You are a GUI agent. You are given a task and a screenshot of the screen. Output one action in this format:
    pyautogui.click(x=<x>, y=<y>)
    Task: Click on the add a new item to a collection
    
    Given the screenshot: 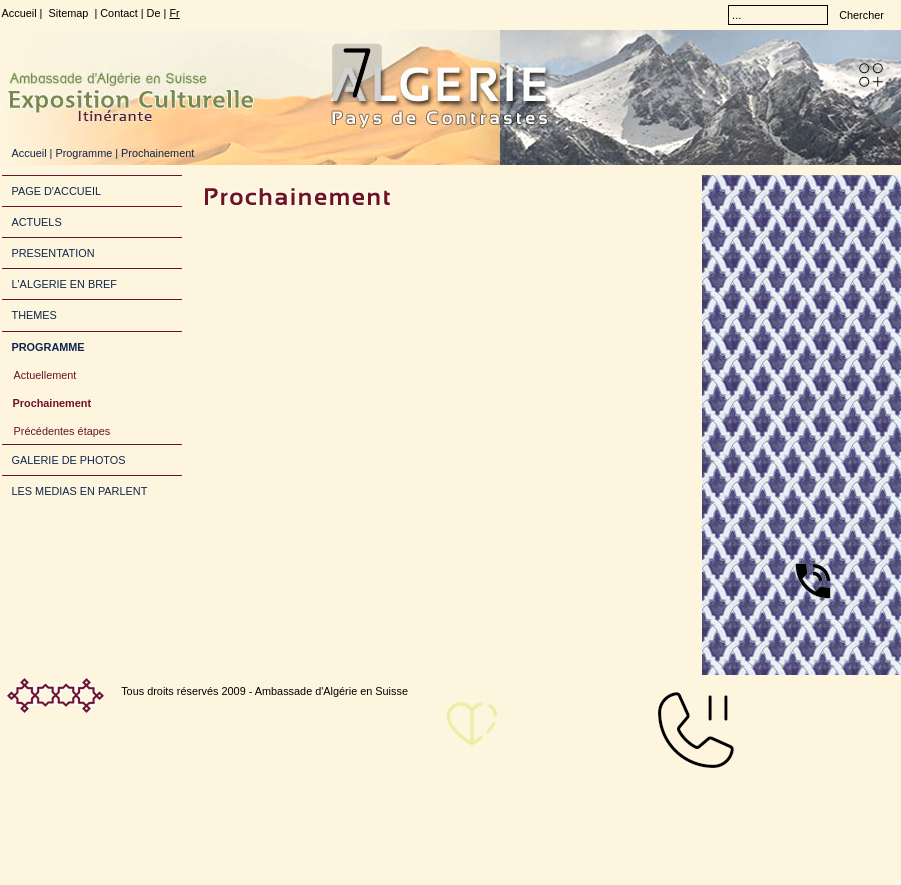 What is the action you would take?
    pyautogui.click(x=871, y=75)
    